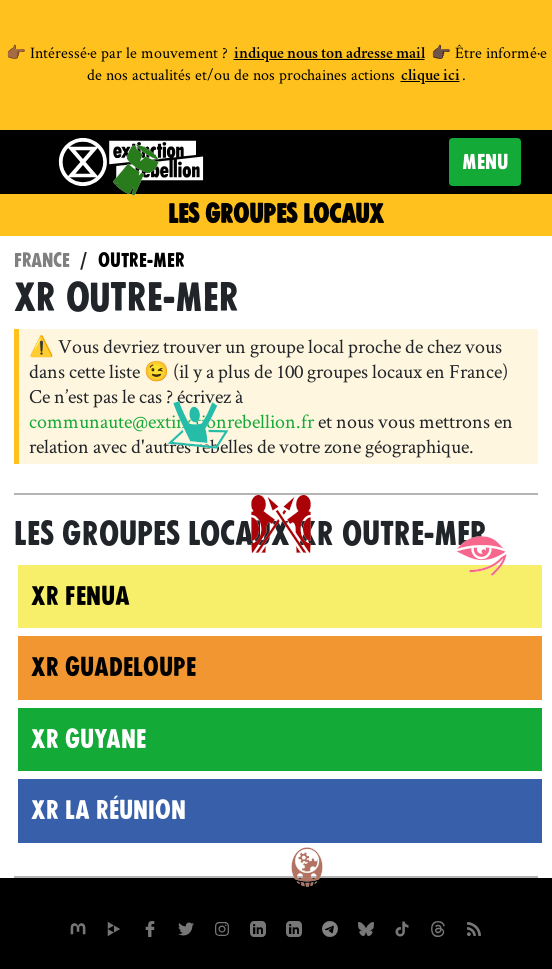  Describe the element at coordinates (281, 523) in the screenshot. I see `guards or sentries protecting an area` at that location.